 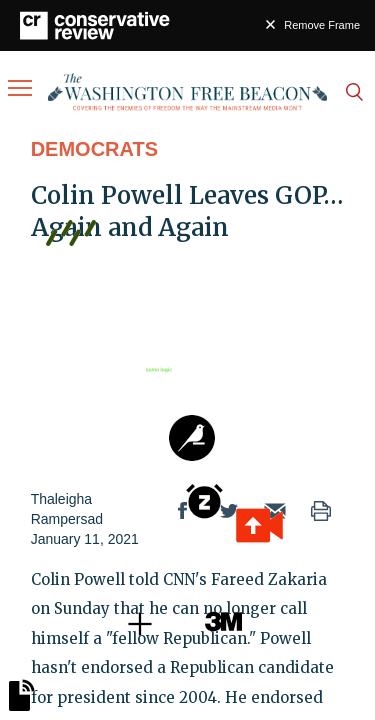 What do you see at coordinates (140, 624) in the screenshot?
I see `add a new item` at bounding box center [140, 624].